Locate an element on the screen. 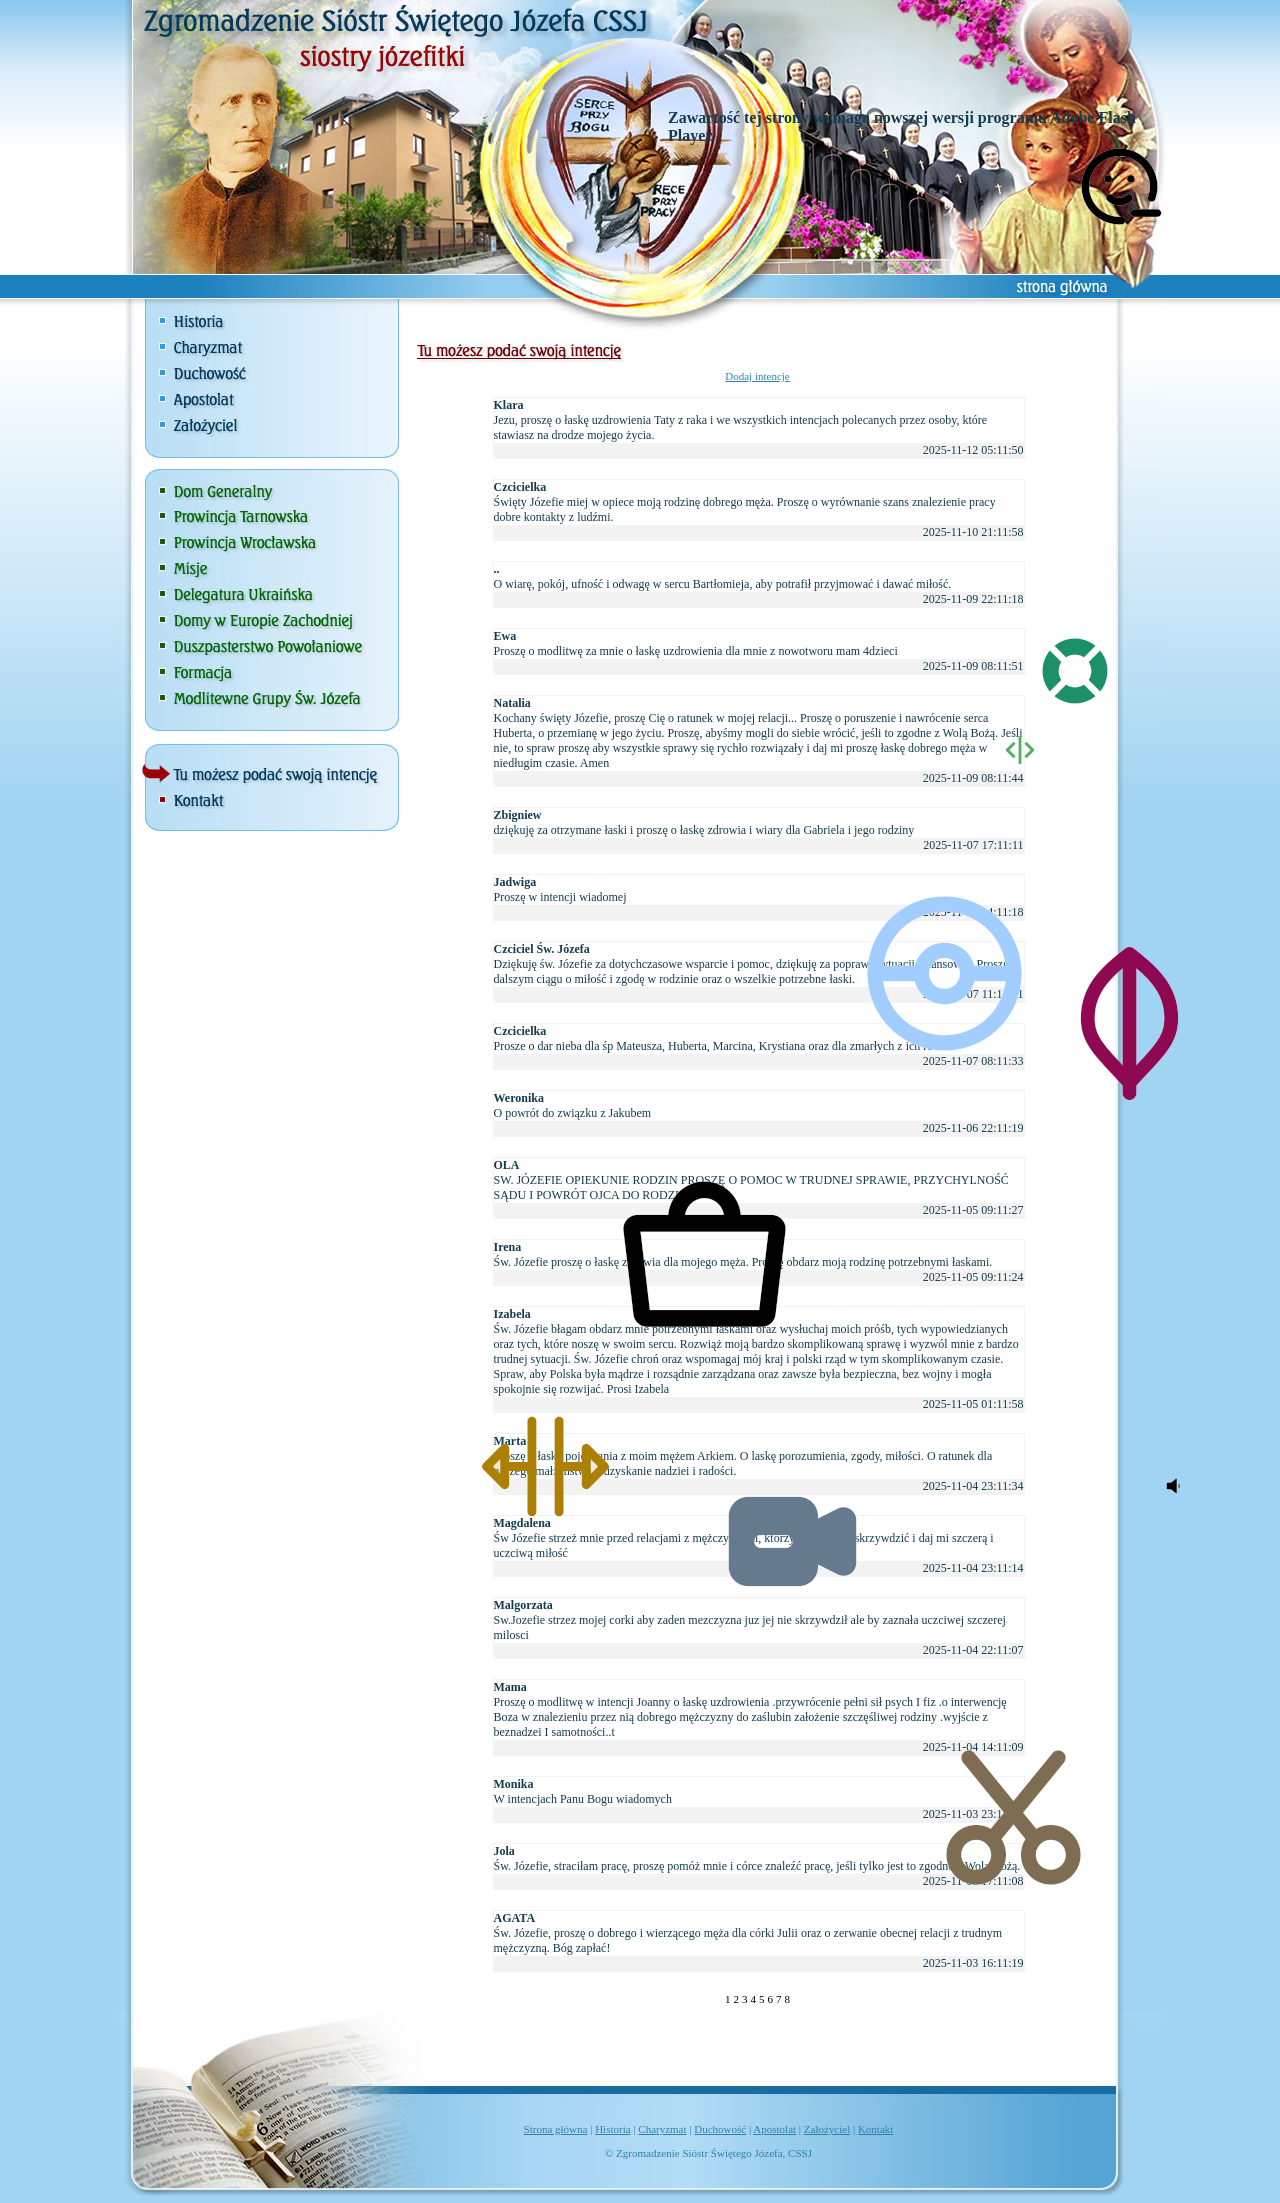  split view horizontally is located at coordinates (545, 1466).